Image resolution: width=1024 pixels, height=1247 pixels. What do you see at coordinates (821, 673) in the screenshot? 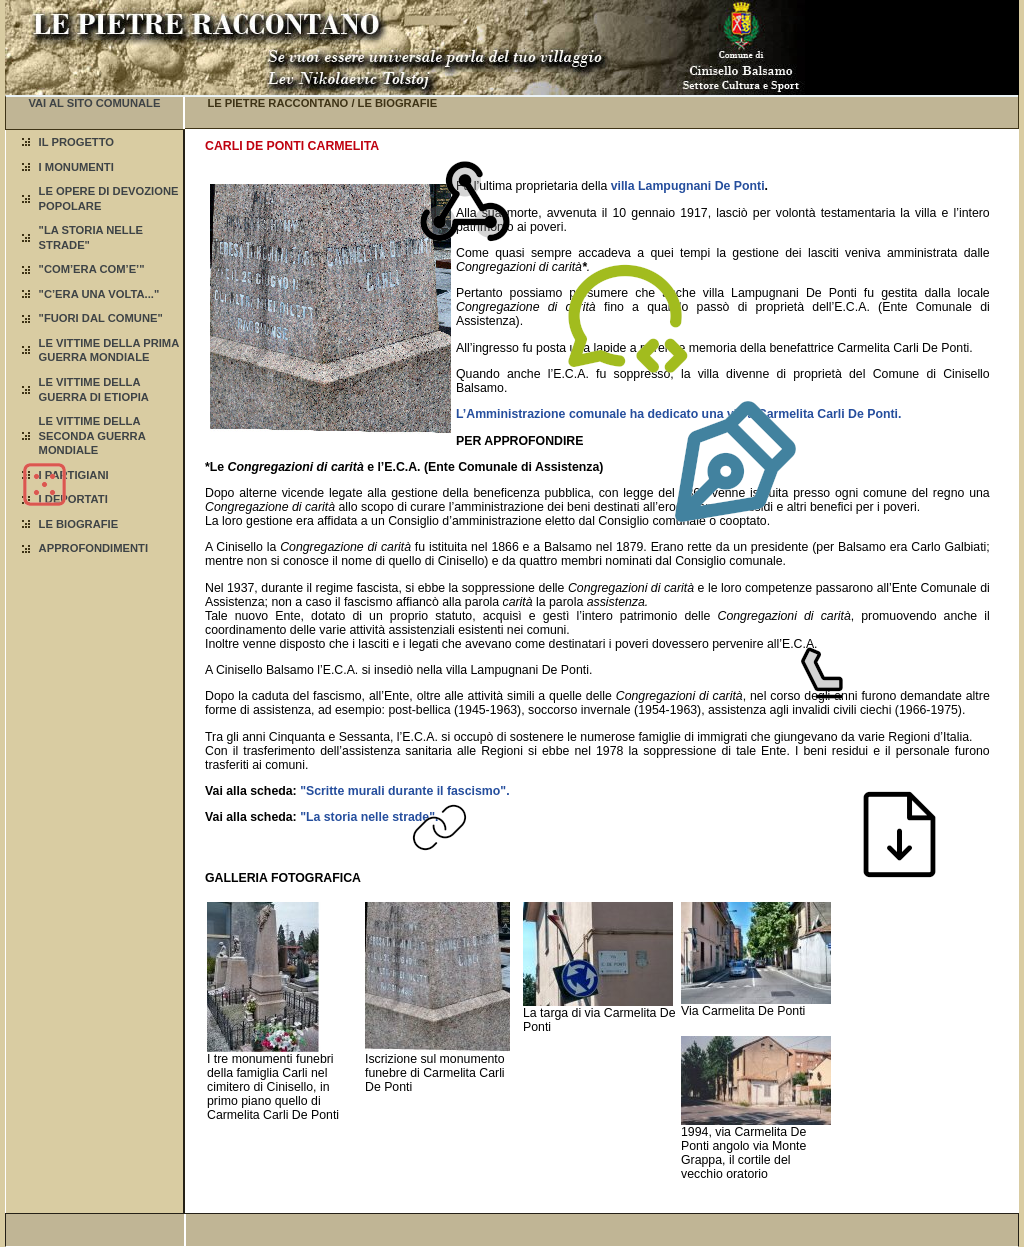
I see `select or reserve a seat` at bounding box center [821, 673].